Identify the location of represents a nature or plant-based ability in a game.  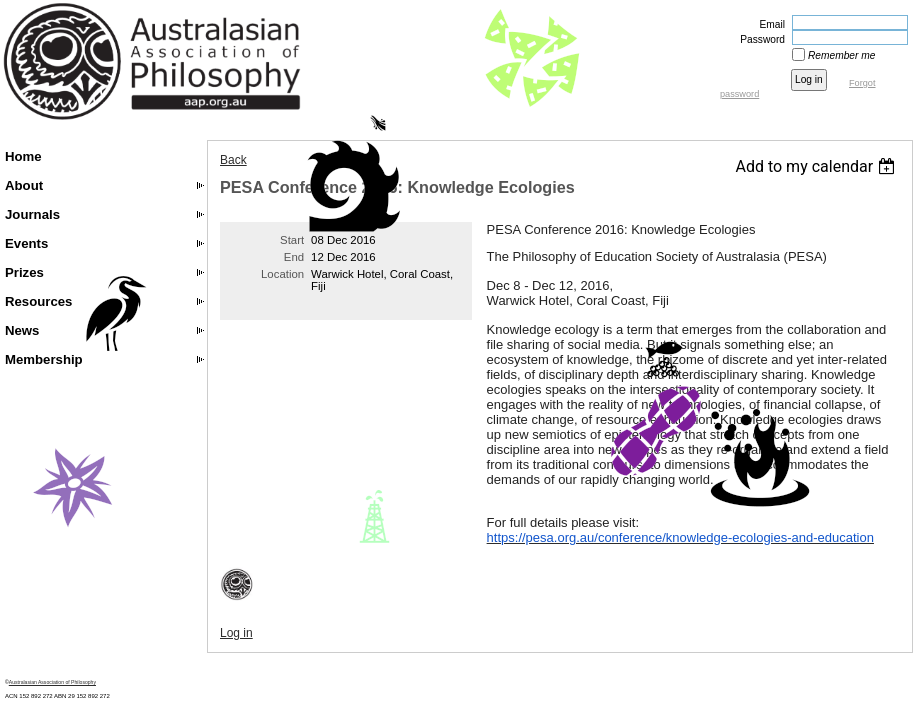
(354, 186).